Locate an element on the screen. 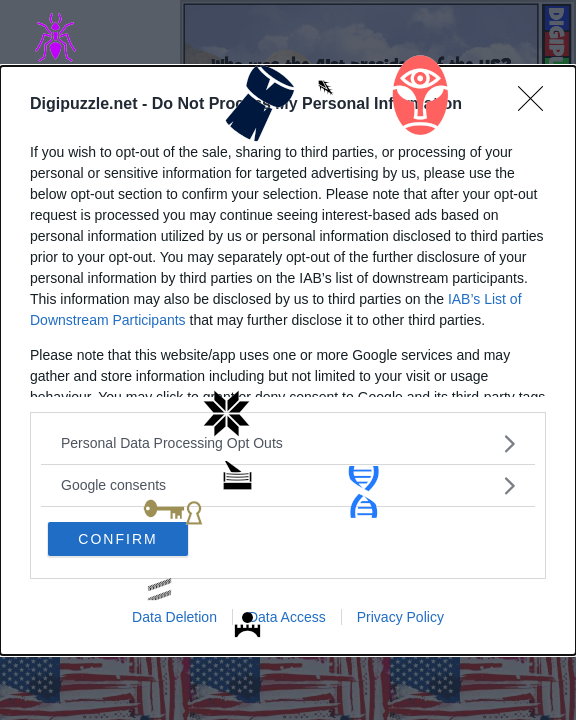  activate mystical vision or special sight ability is located at coordinates (421, 95).